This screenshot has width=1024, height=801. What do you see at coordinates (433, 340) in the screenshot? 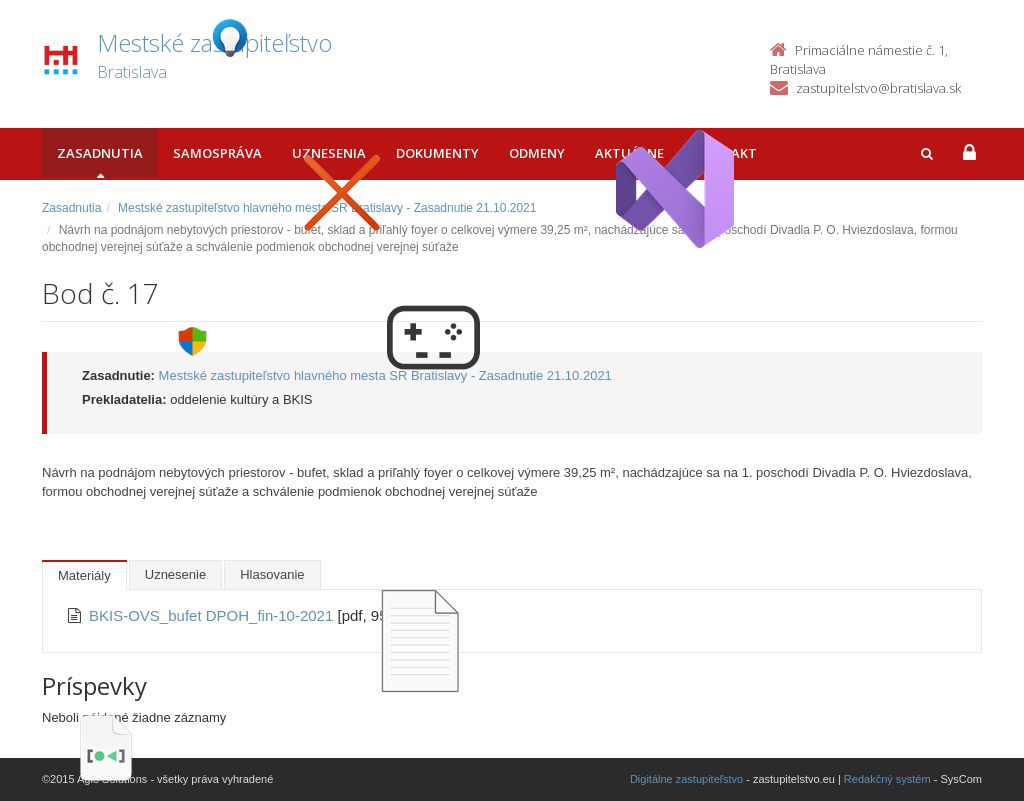
I see `connect a game controller` at bounding box center [433, 340].